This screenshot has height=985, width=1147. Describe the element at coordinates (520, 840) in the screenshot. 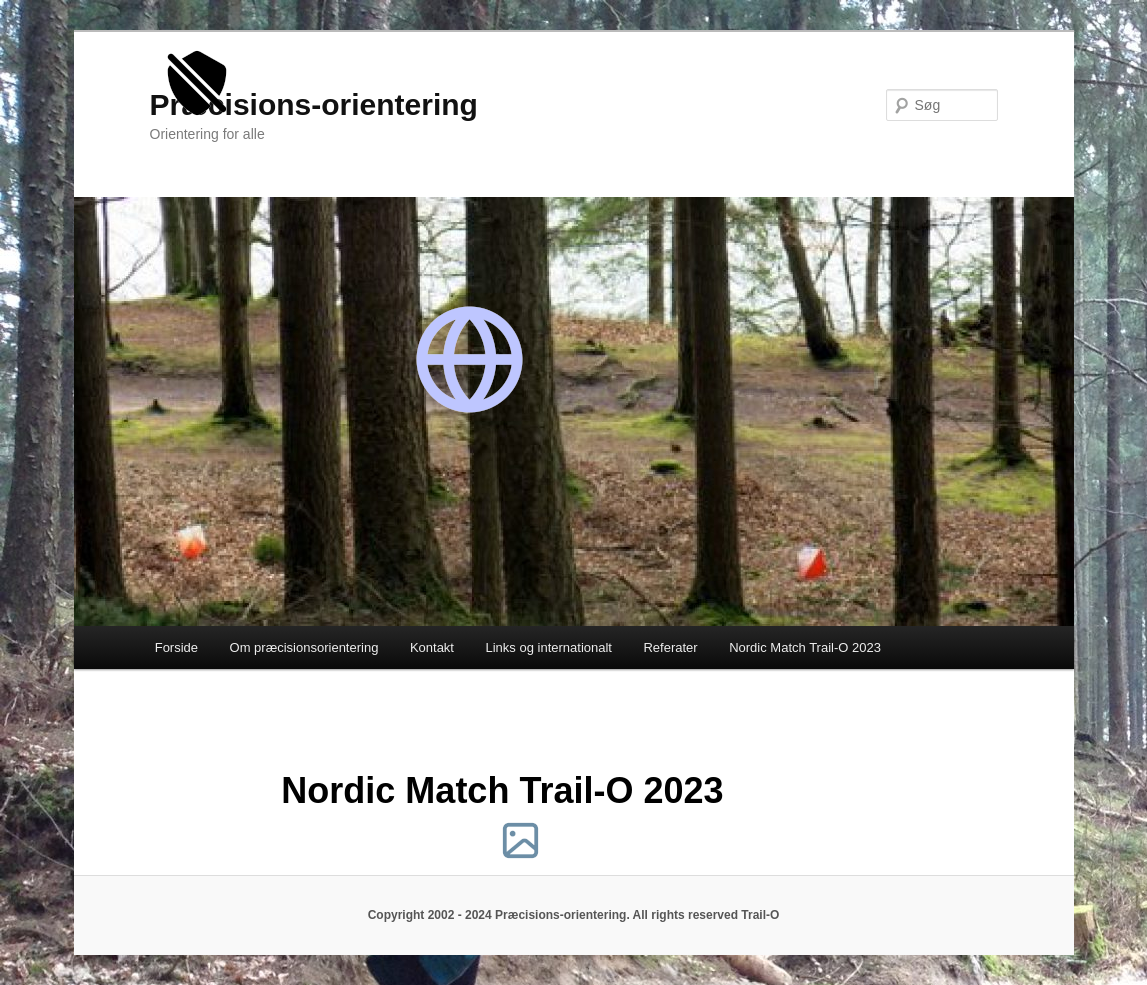

I see `view image or photo` at that location.